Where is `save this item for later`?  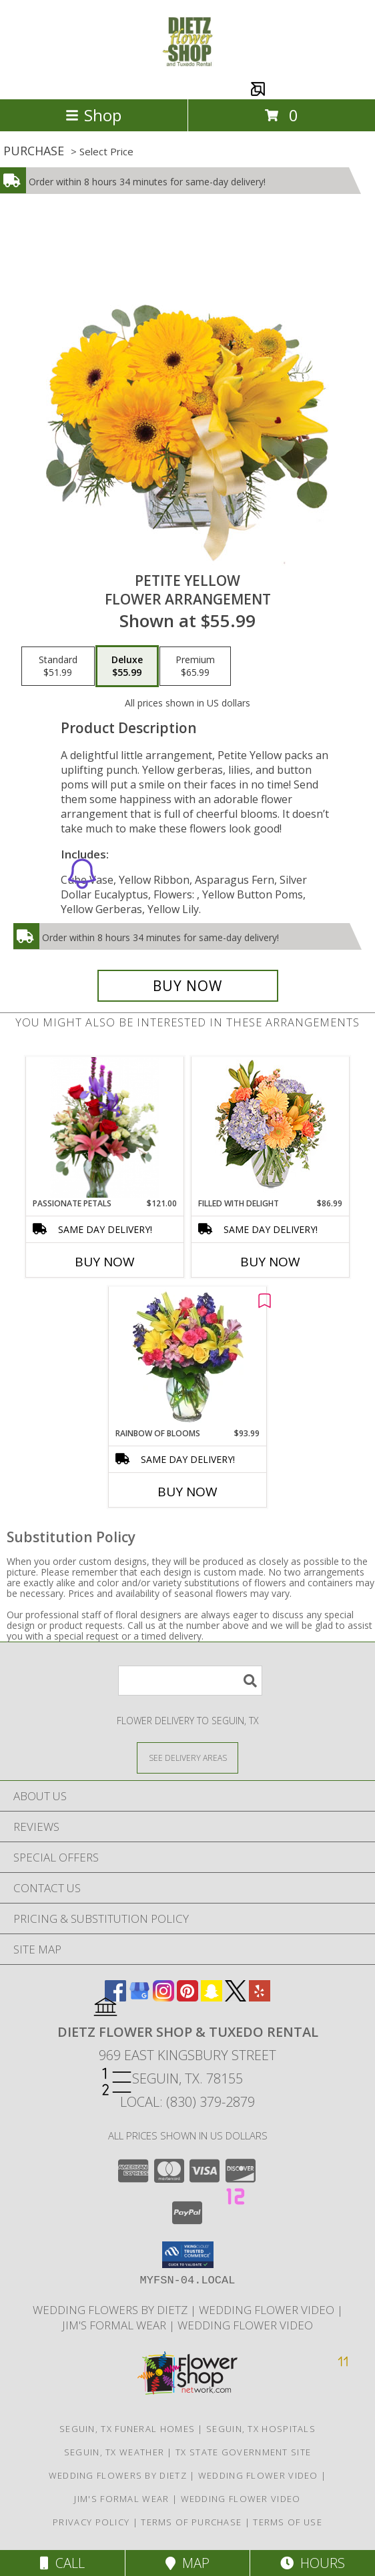
save this item for later is located at coordinates (264, 1300).